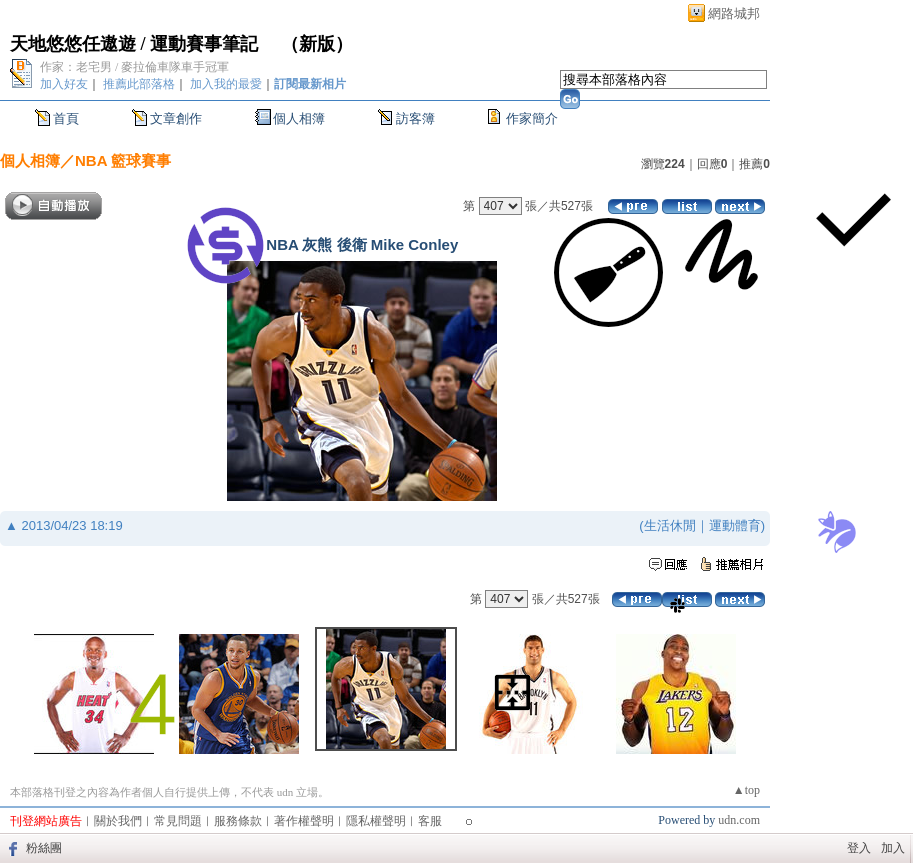  What do you see at coordinates (608, 272) in the screenshot?
I see `Scrapy web scraping framework logo` at bounding box center [608, 272].